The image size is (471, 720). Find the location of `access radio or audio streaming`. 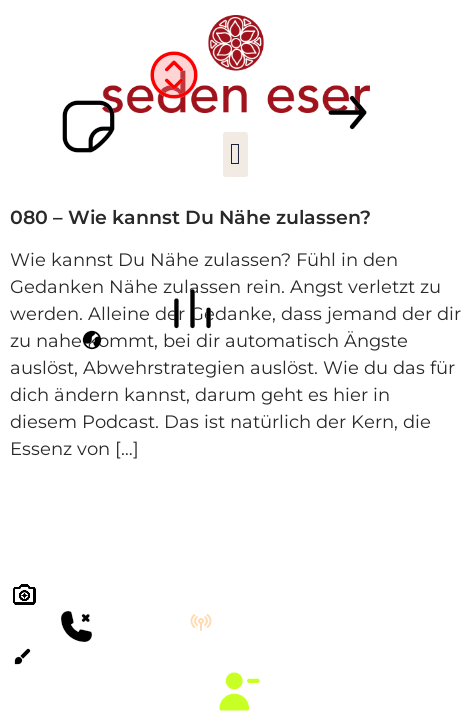

access radio or audio streaming is located at coordinates (201, 622).